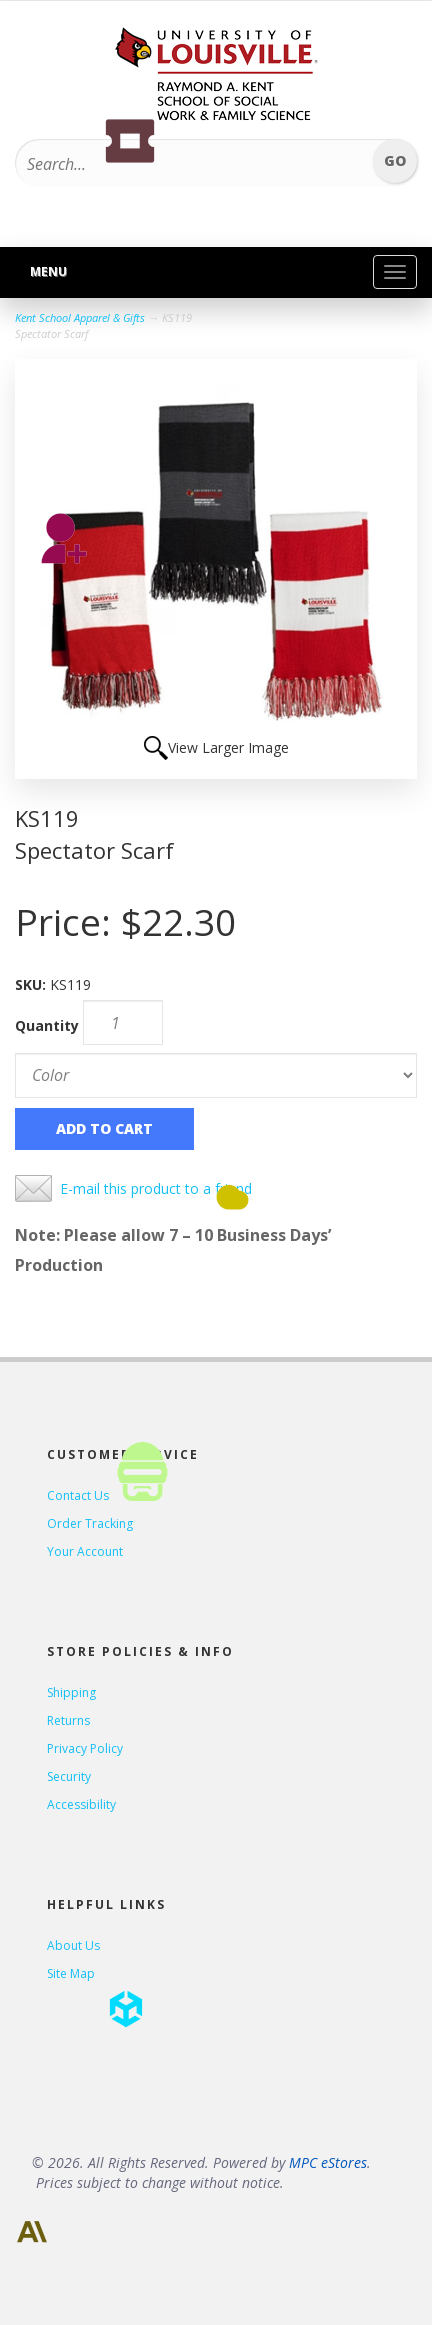  What do you see at coordinates (126, 2009) in the screenshot?
I see `Unity game engine logo` at bounding box center [126, 2009].